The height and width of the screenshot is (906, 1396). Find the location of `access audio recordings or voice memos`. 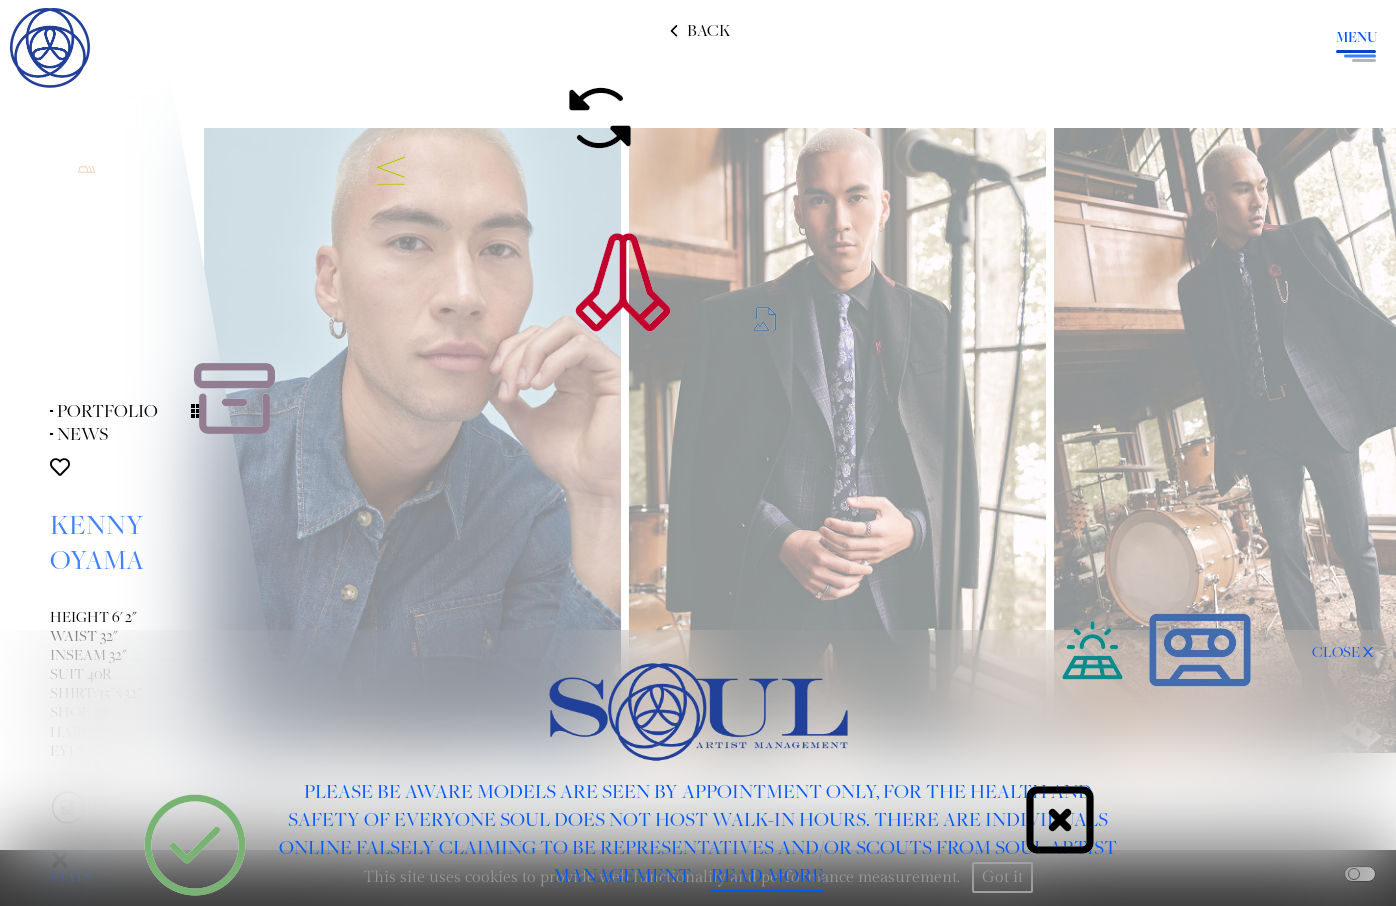

access audio recordings or voice memos is located at coordinates (1200, 650).